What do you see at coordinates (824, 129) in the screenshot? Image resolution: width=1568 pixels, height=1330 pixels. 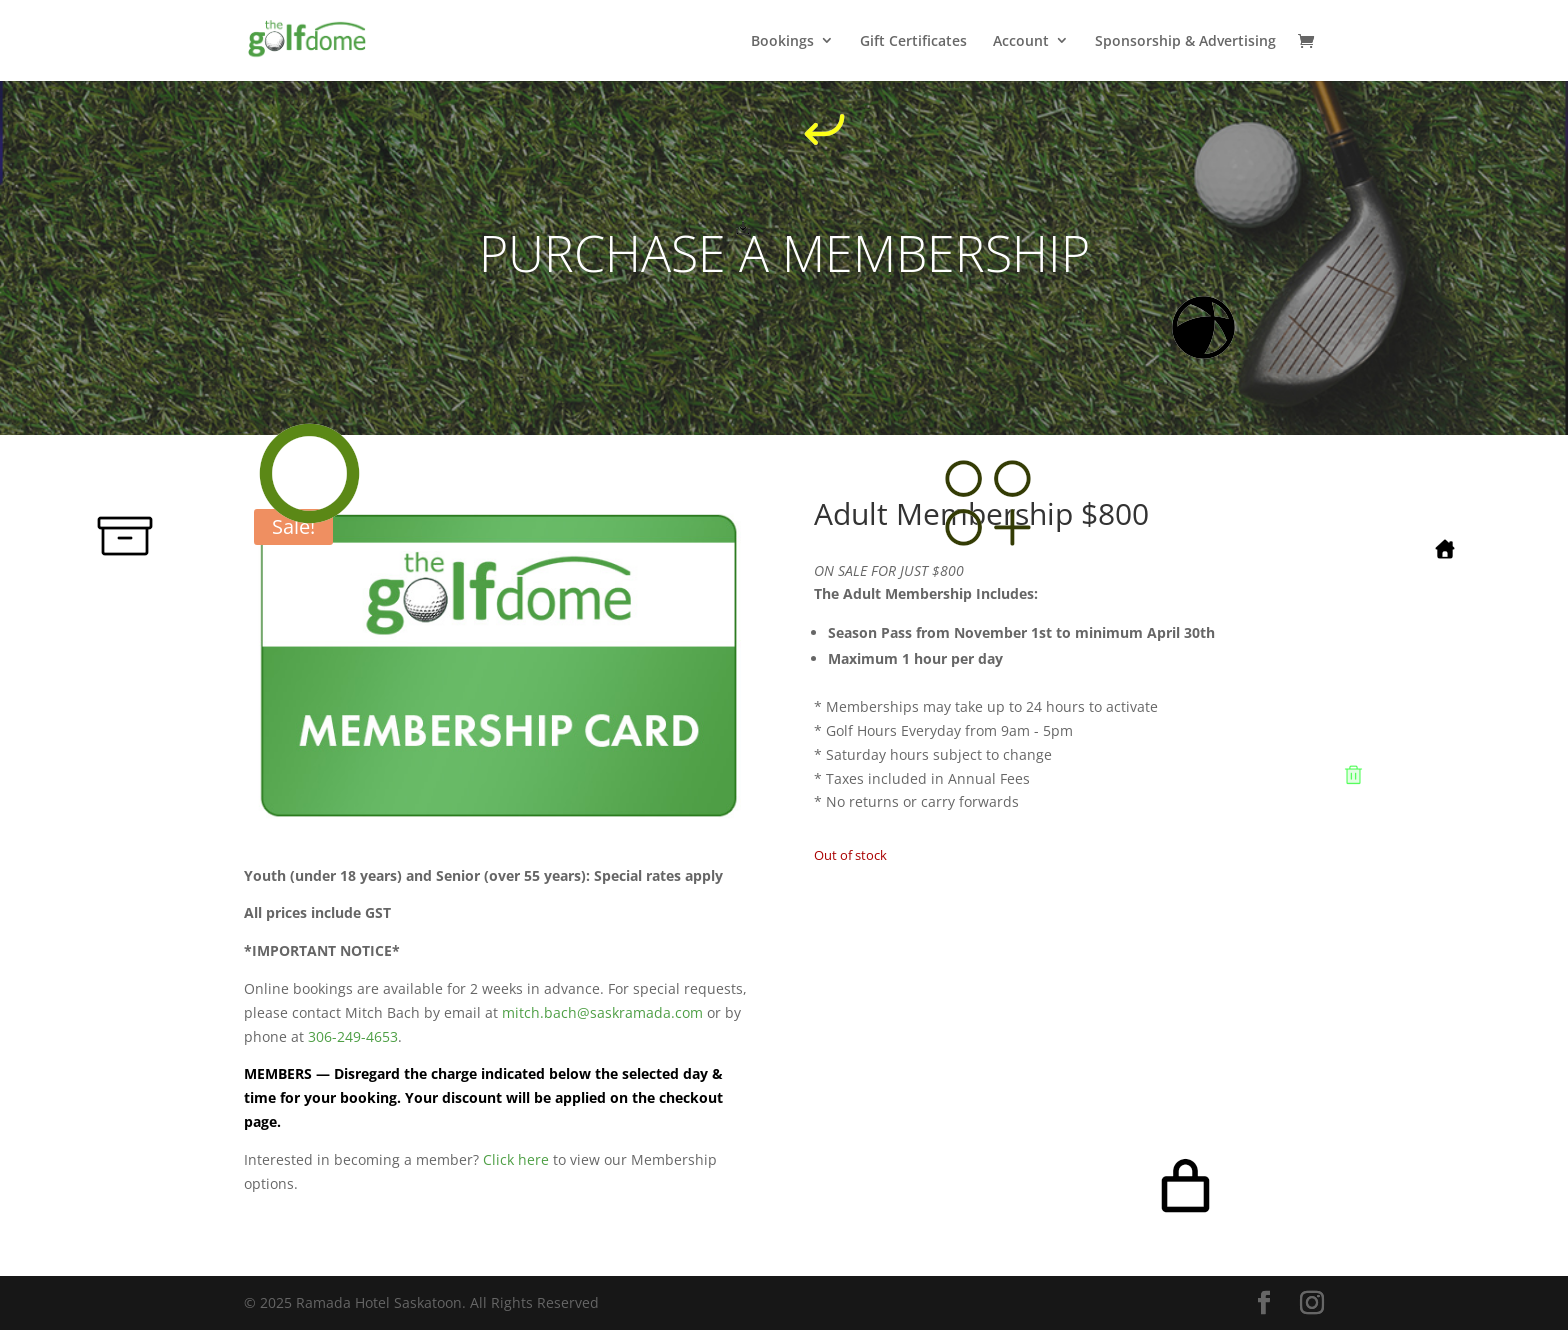 I see `reply to a message` at bounding box center [824, 129].